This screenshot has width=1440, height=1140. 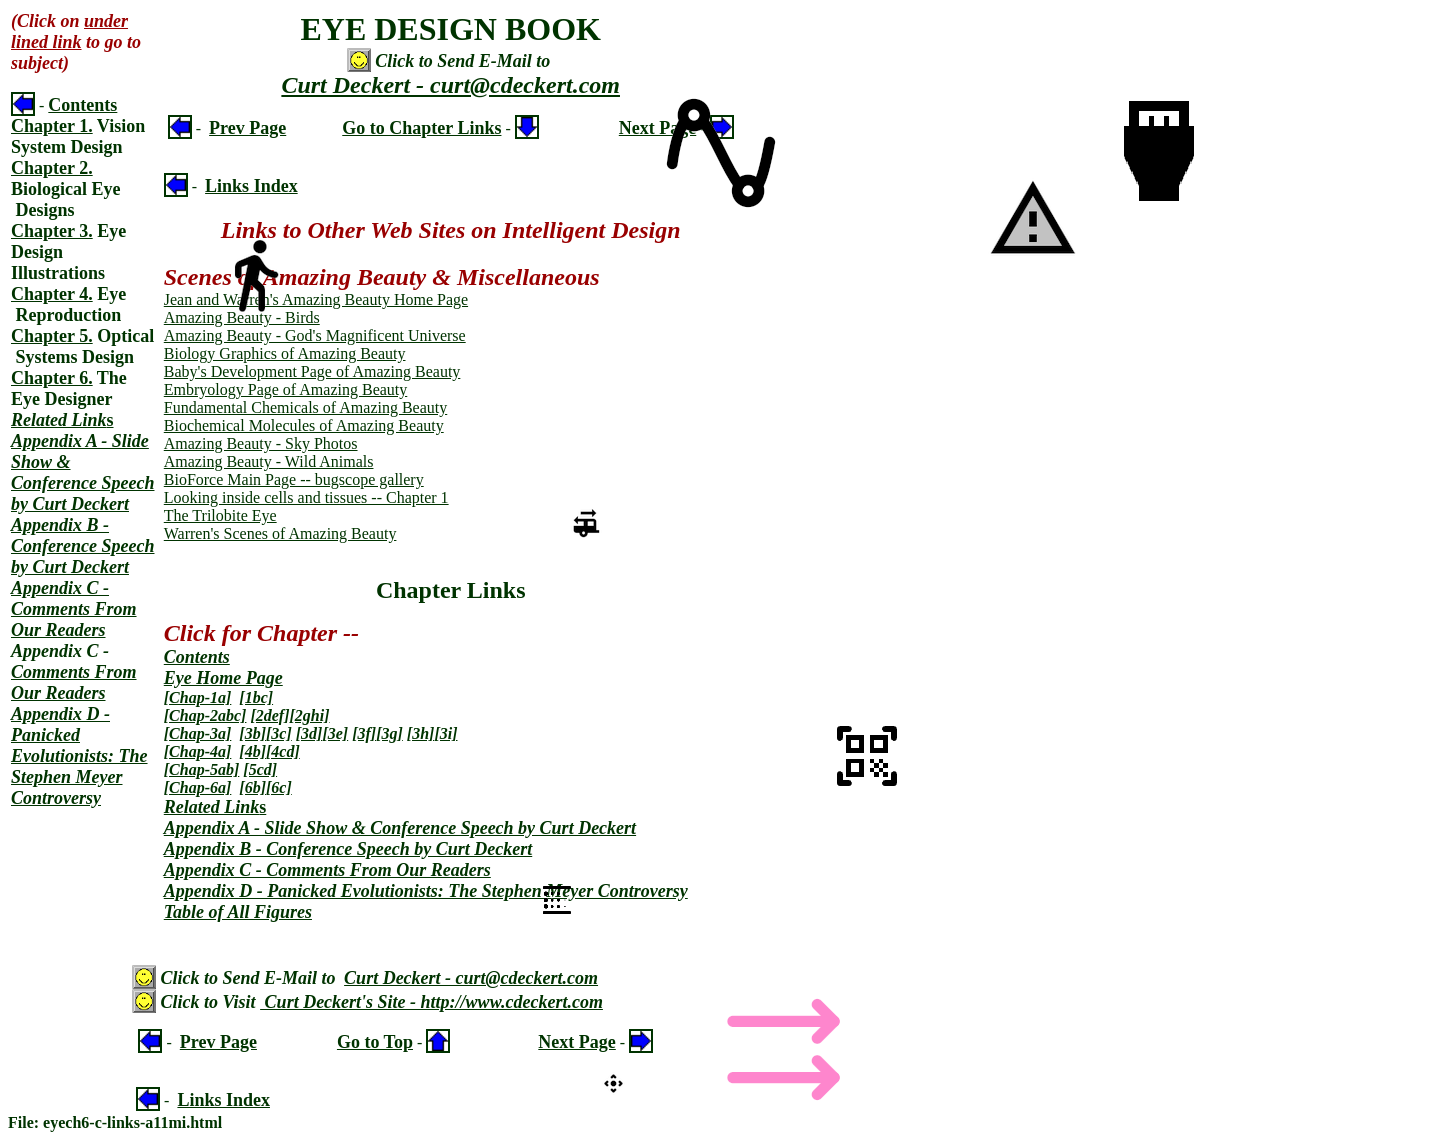 What do you see at coordinates (613, 1083) in the screenshot?
I see `pan or move the camera view` at bounding box center [613, 1083].